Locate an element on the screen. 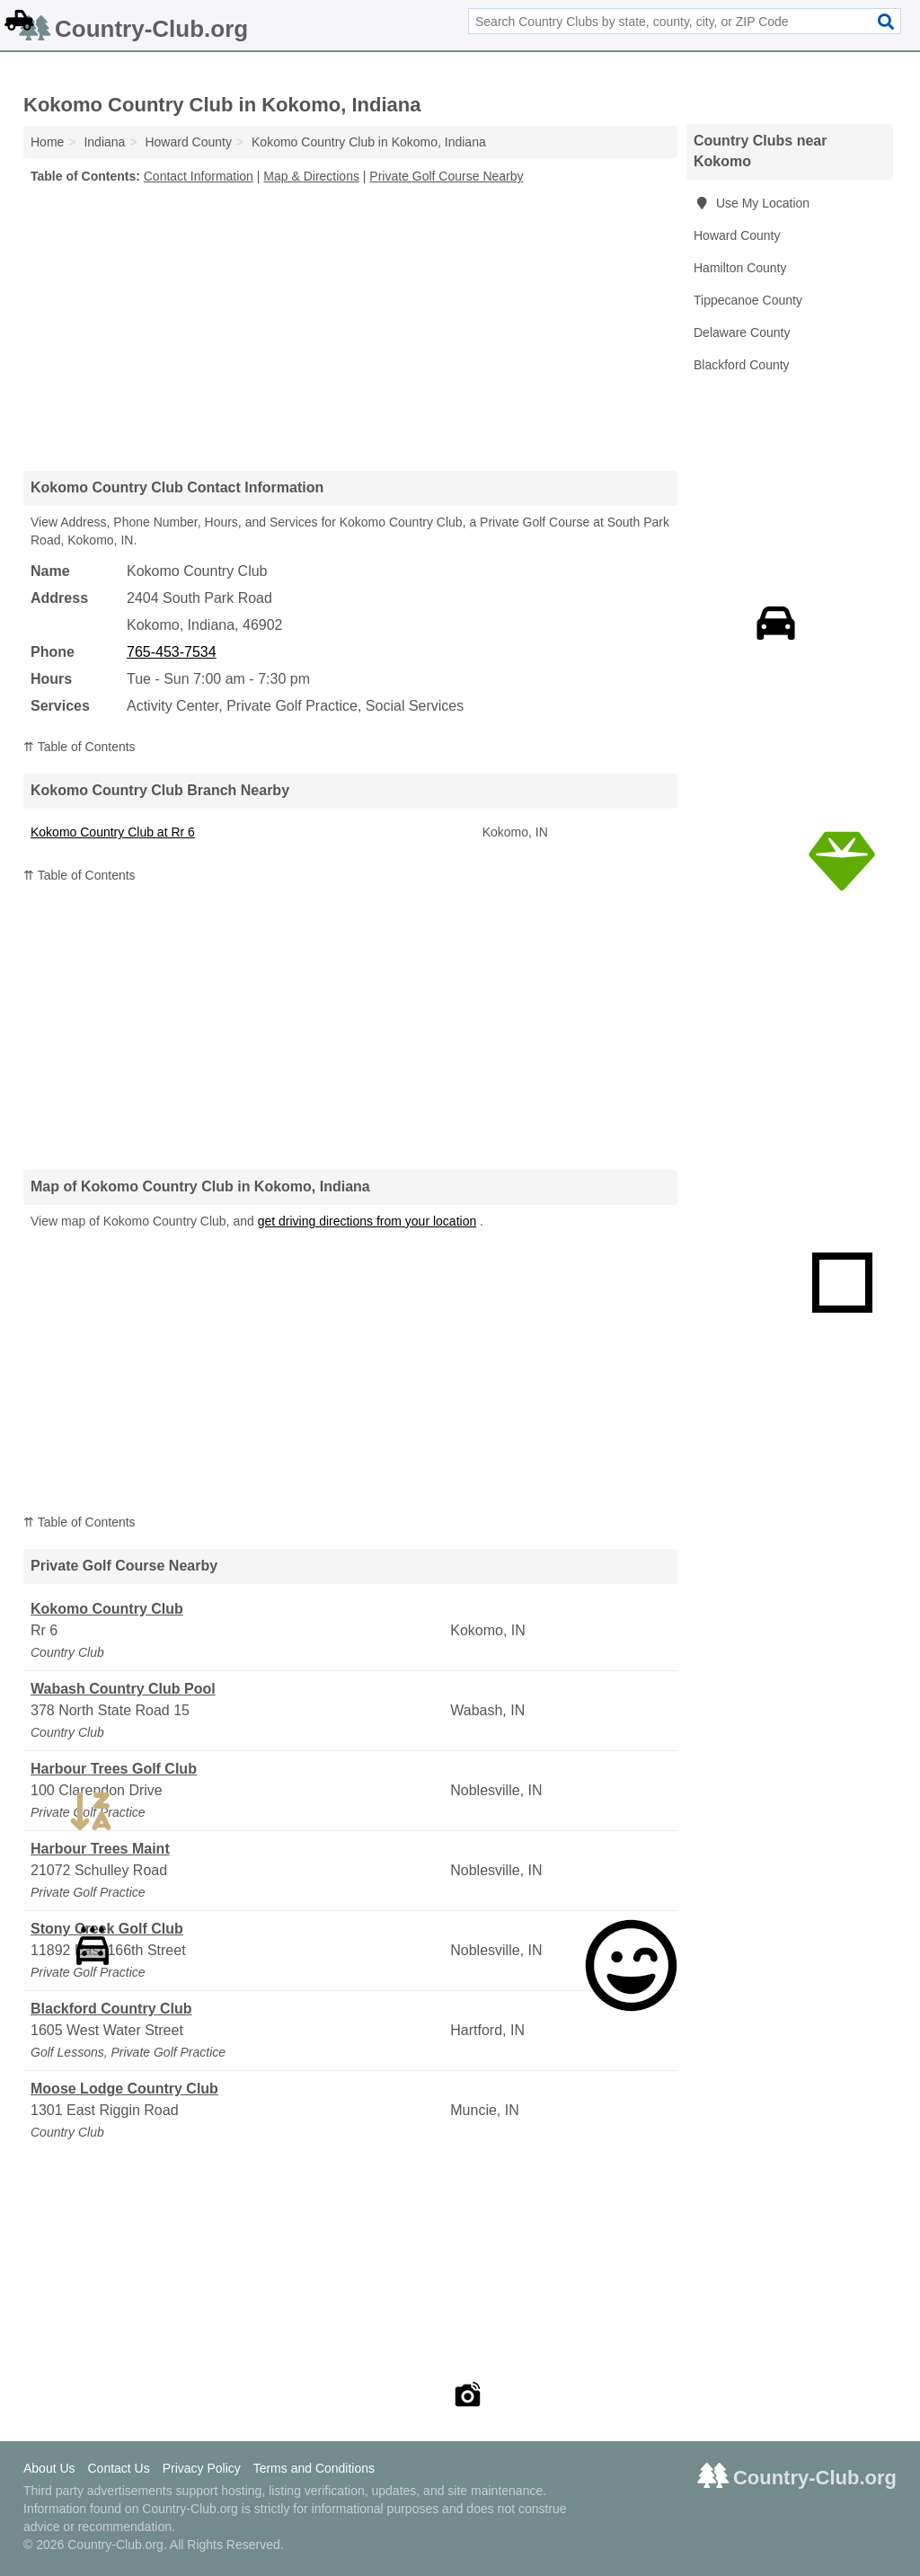 The height and width of the screenshot is (2576, 920). connect to a wireless or remote camera is located at coordinates (467, 2394).